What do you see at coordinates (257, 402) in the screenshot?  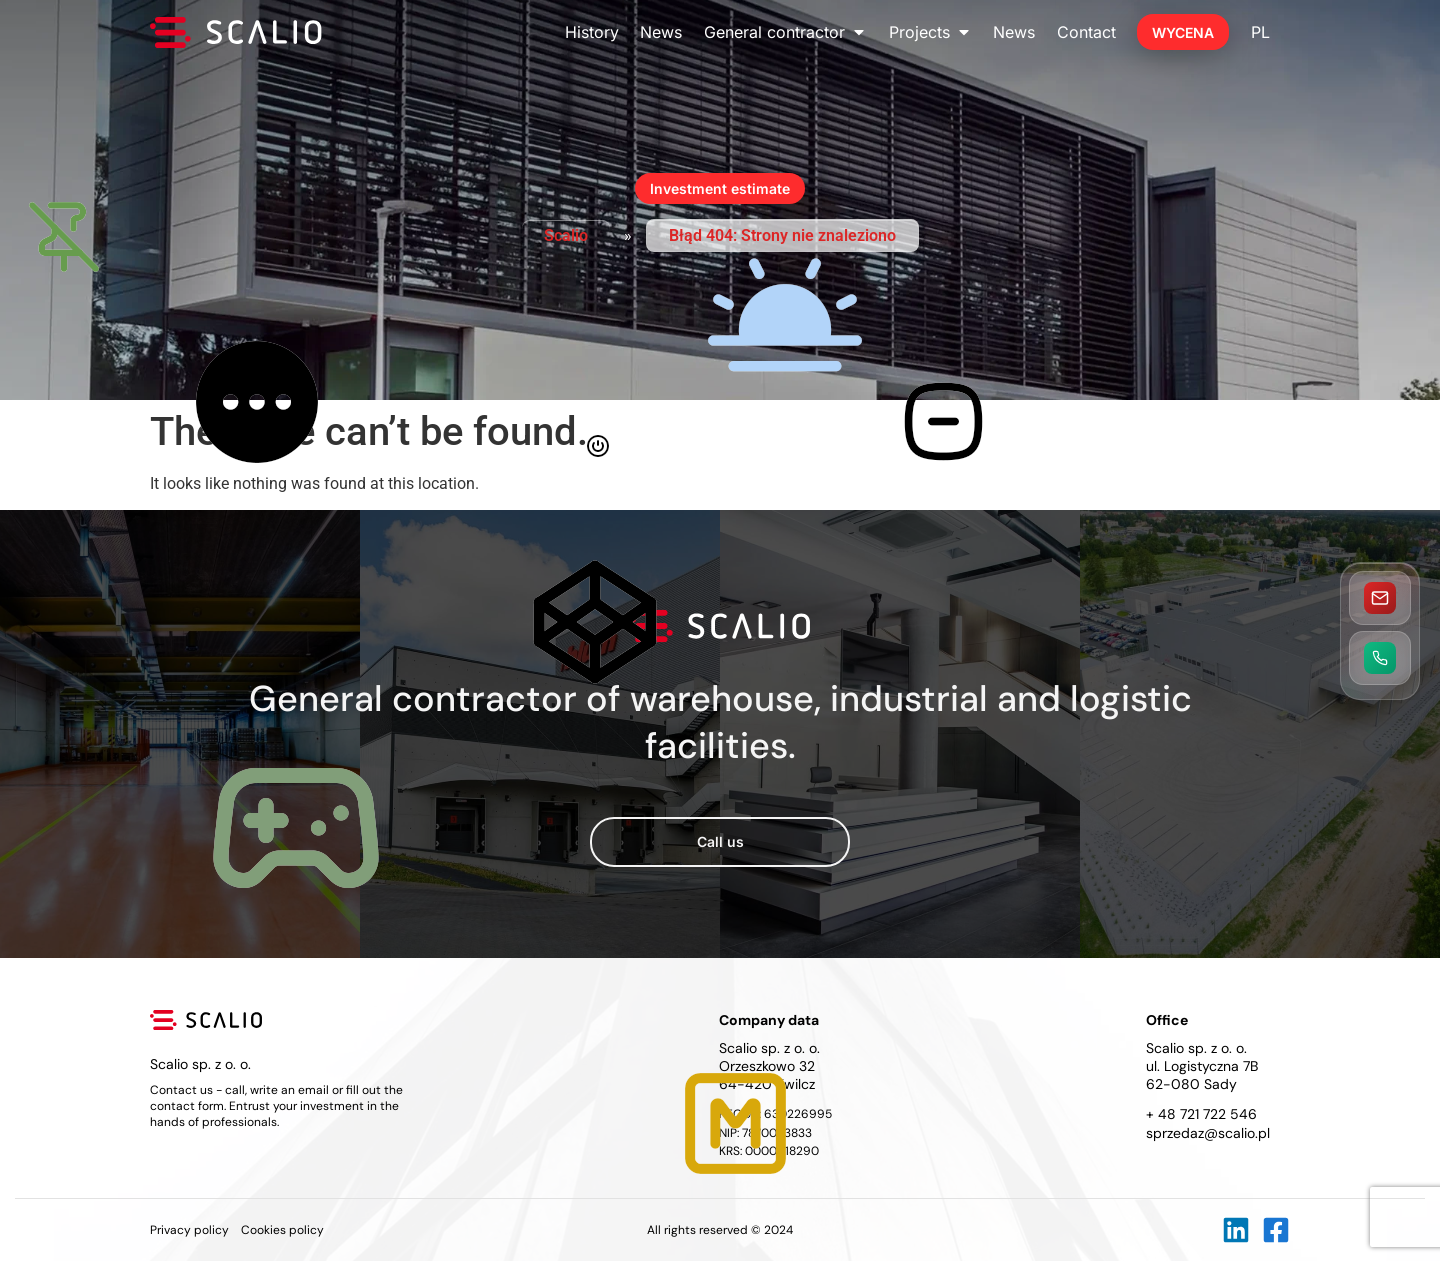 I see `access more options or actions` at bounding box center [257, 402].